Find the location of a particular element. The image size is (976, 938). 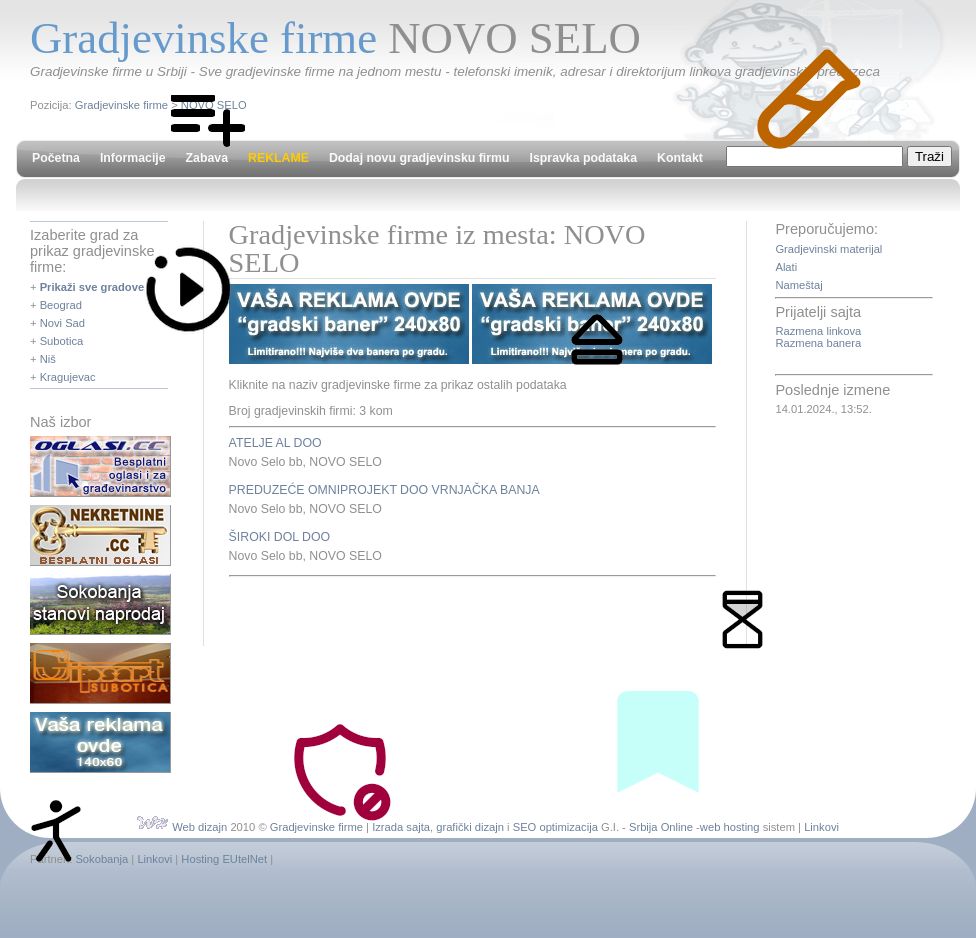

save this item to your bookmarks is located at coordinates (658, 742).